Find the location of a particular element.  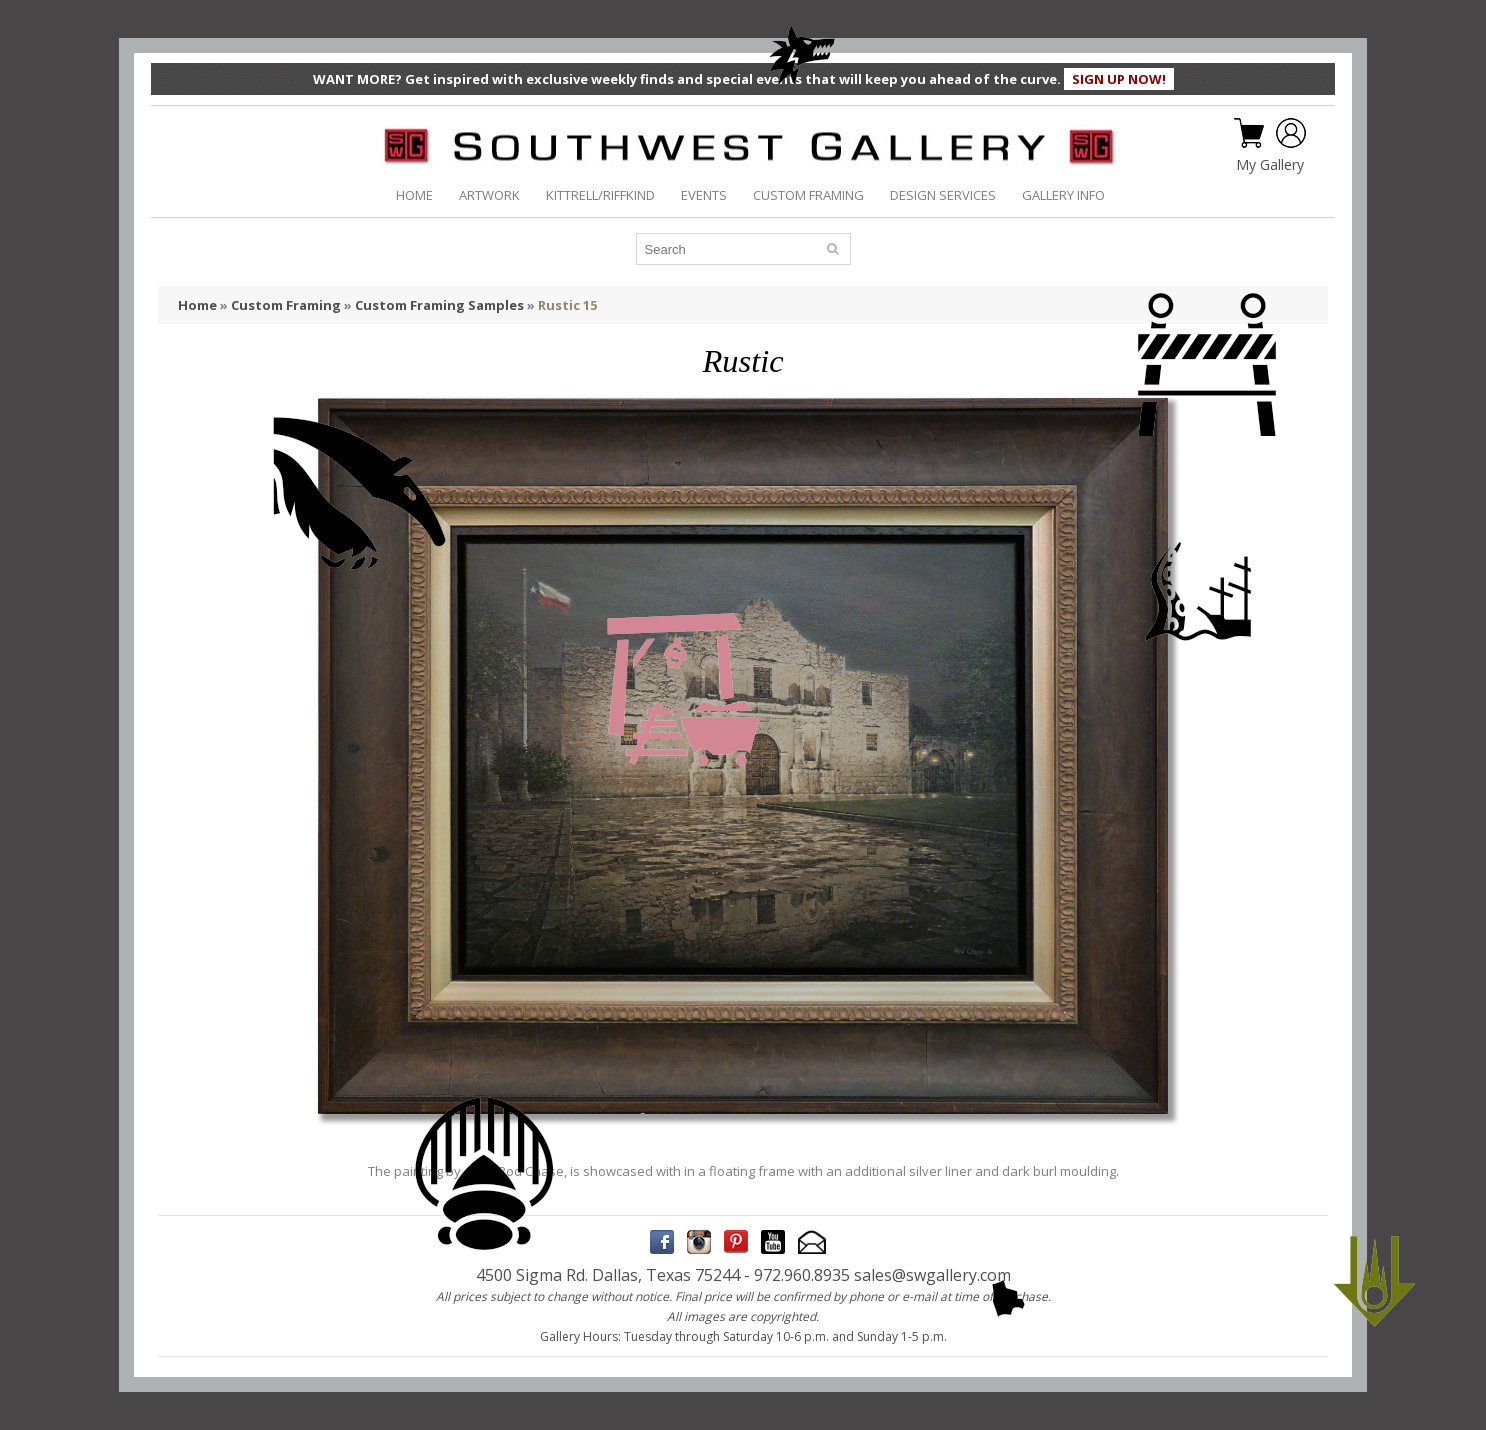

anteater character or avatar icon is located at coordinates (359, 493).